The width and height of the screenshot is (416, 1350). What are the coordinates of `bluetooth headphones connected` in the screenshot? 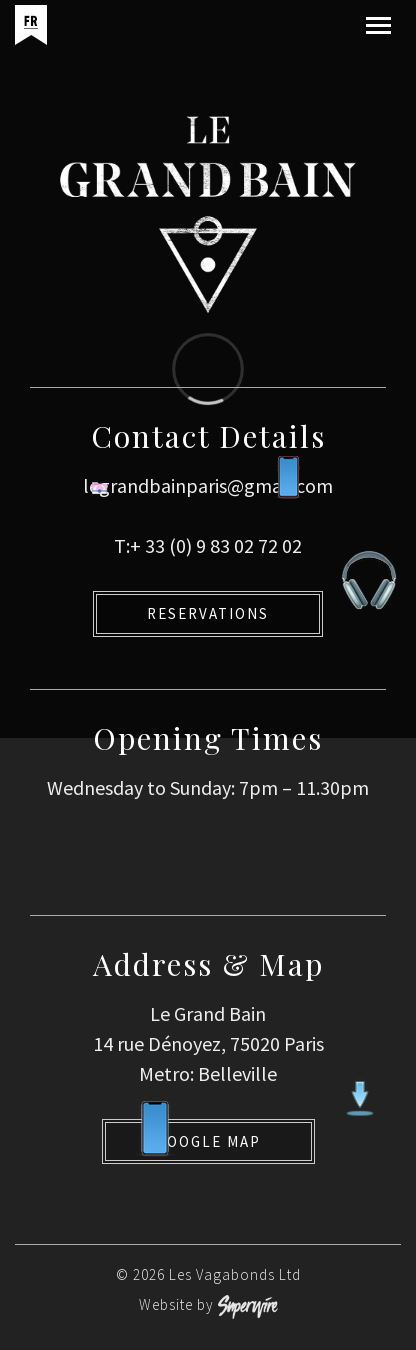 It's located at (369, 580).